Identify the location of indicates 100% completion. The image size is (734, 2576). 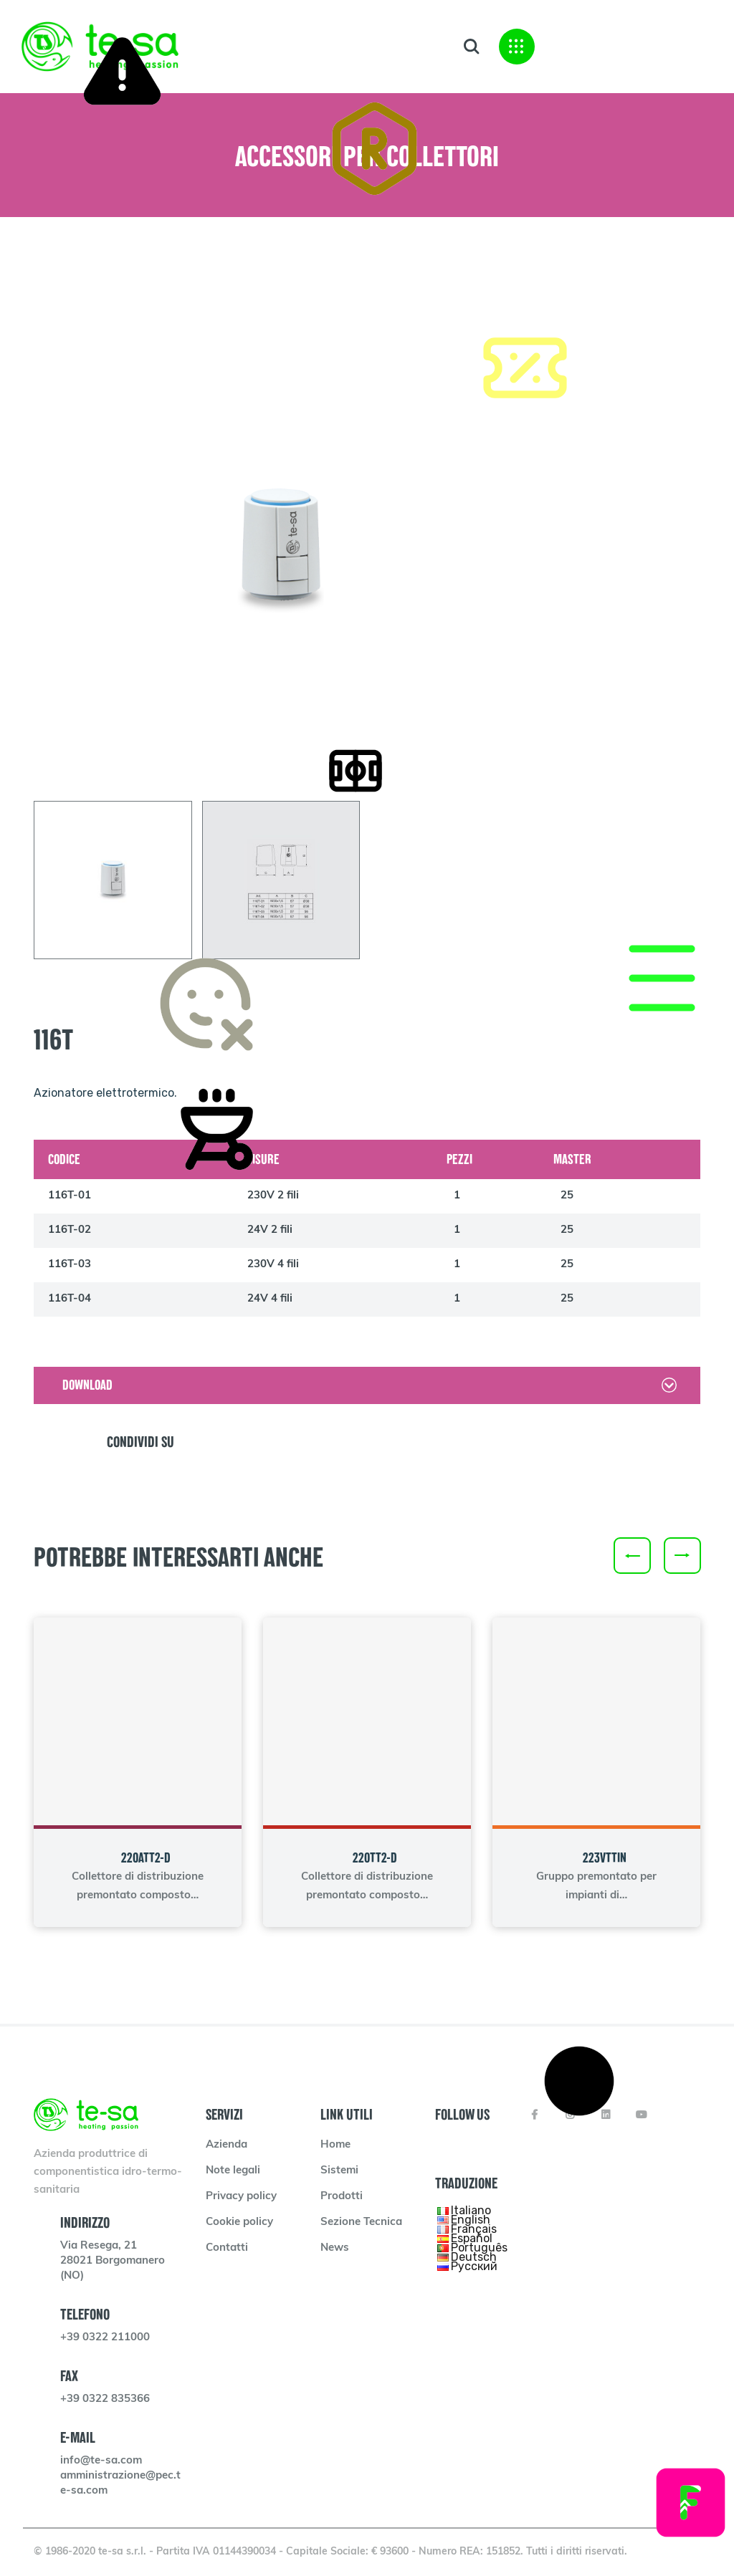
(579, 2081).